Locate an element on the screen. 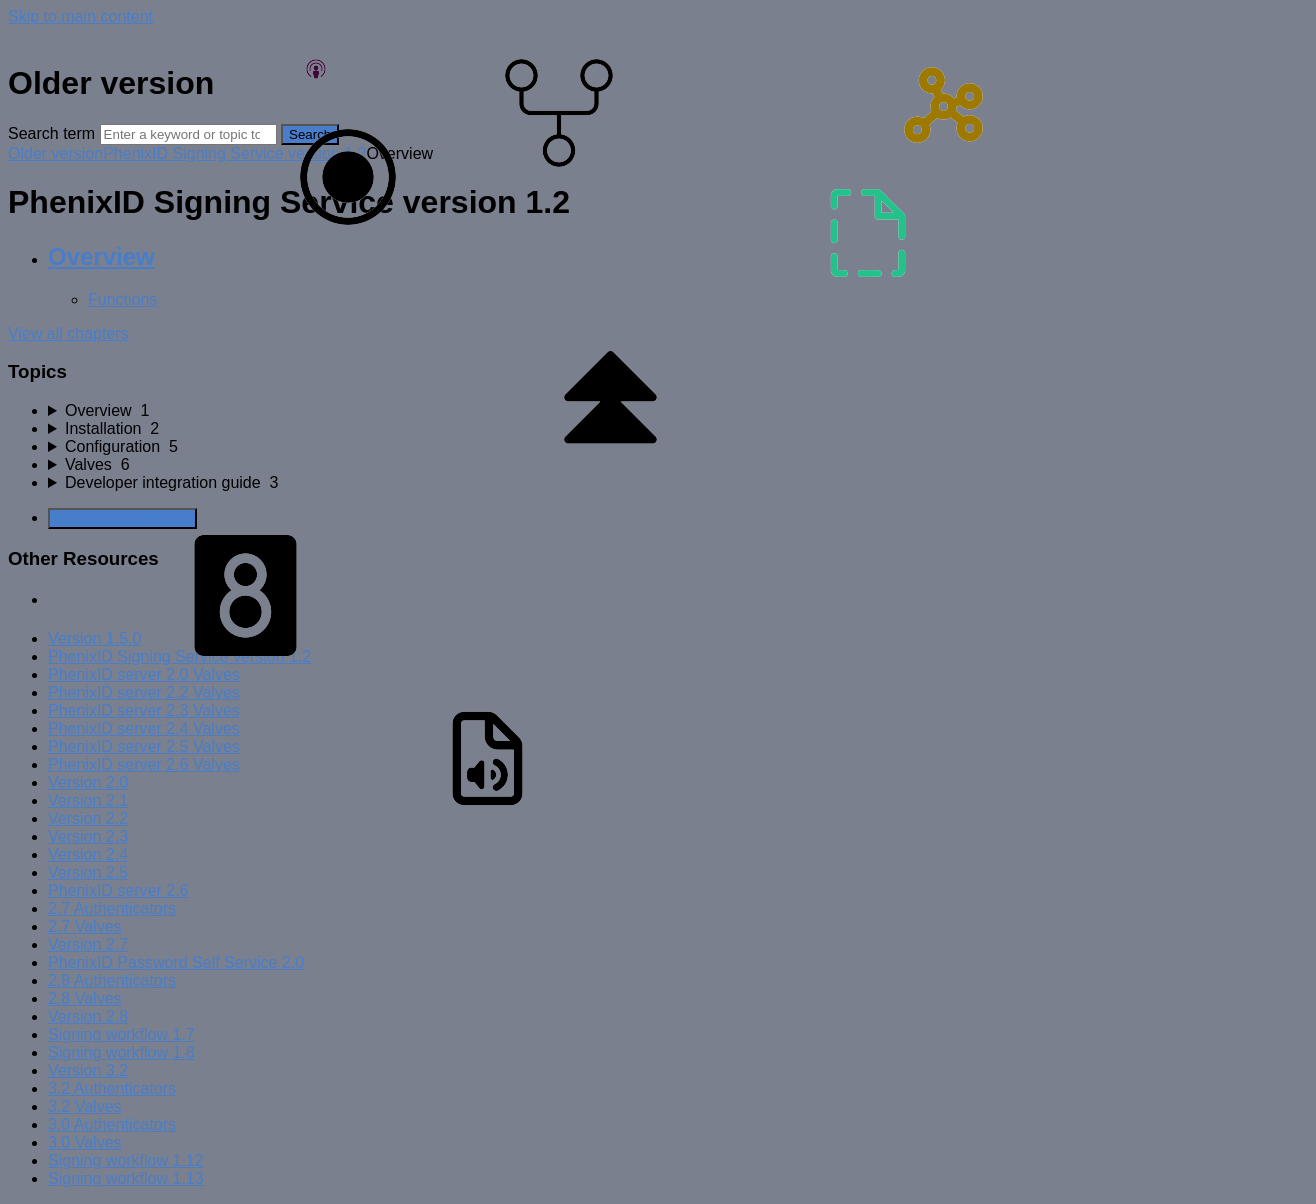  open an audio file is located at coordinates (487, 758).